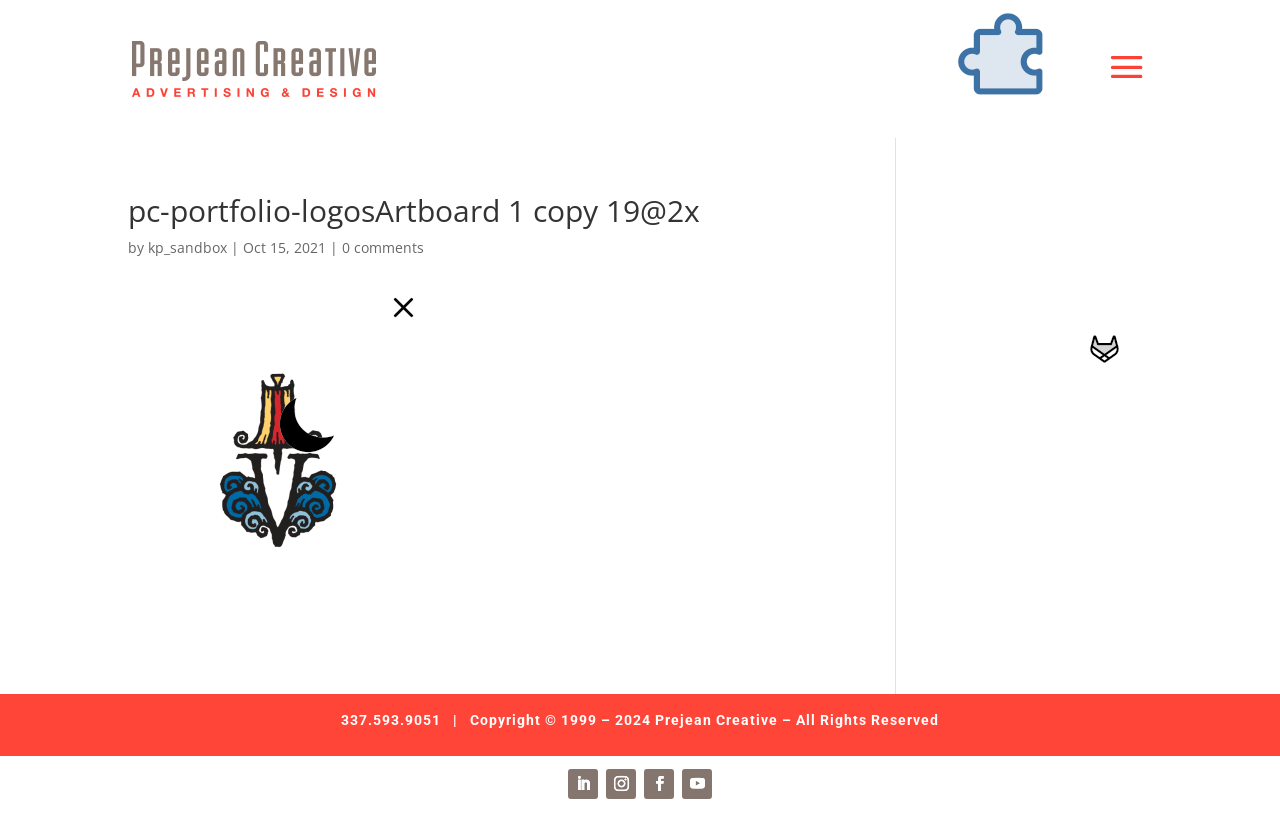  I want to click on toggle dark mode, so click(307, 425).